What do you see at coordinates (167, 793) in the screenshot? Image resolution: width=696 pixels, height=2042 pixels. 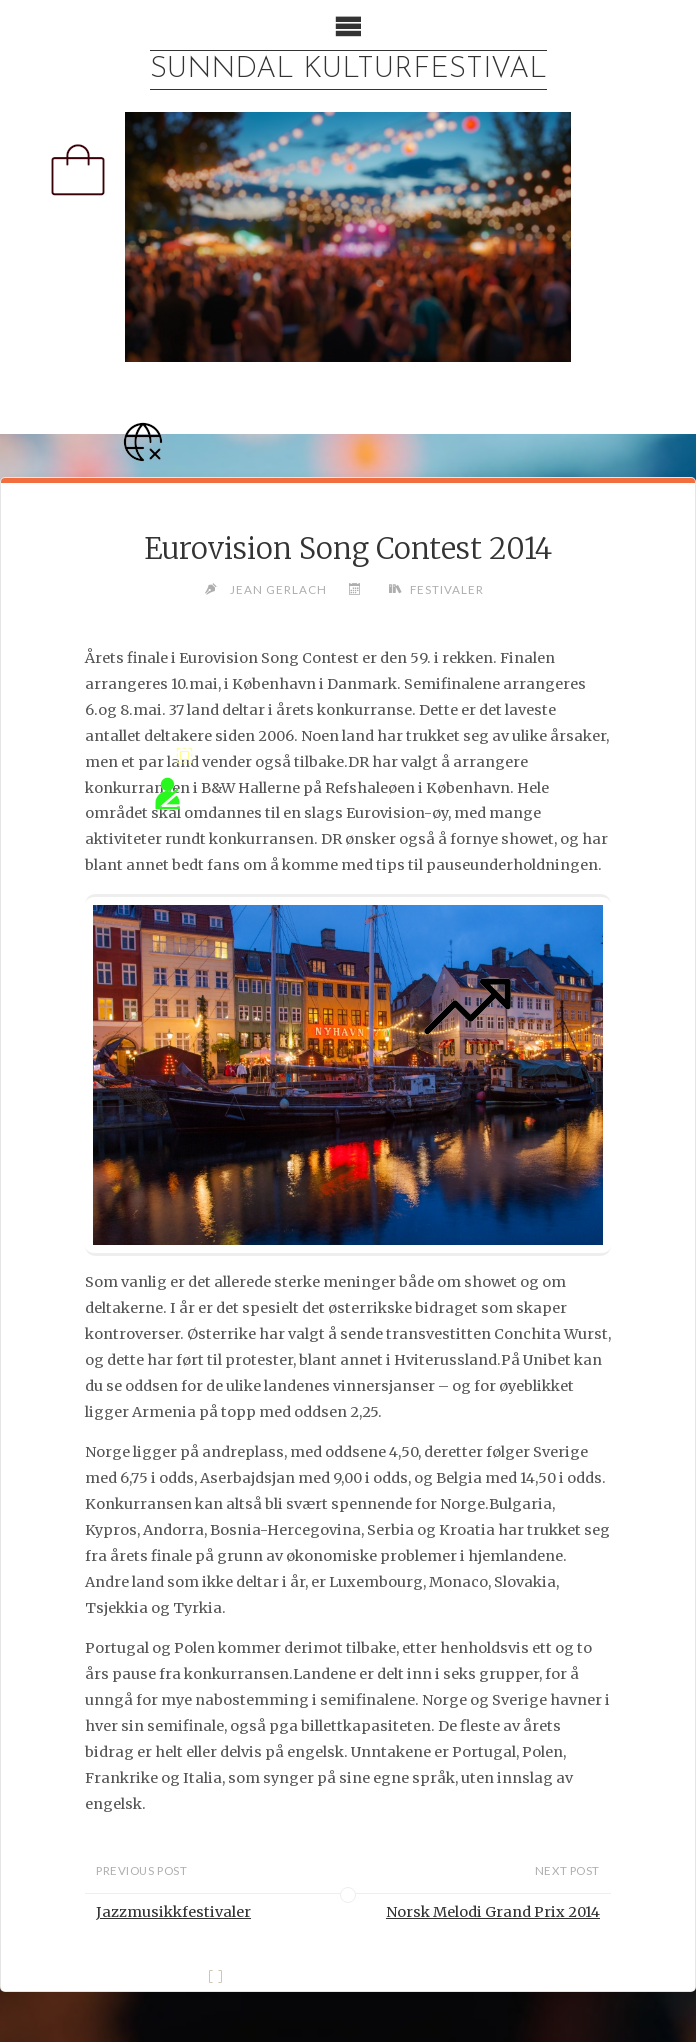 I see `indicates seatbelt status or safety reminder` at bounding box center [167, 793].